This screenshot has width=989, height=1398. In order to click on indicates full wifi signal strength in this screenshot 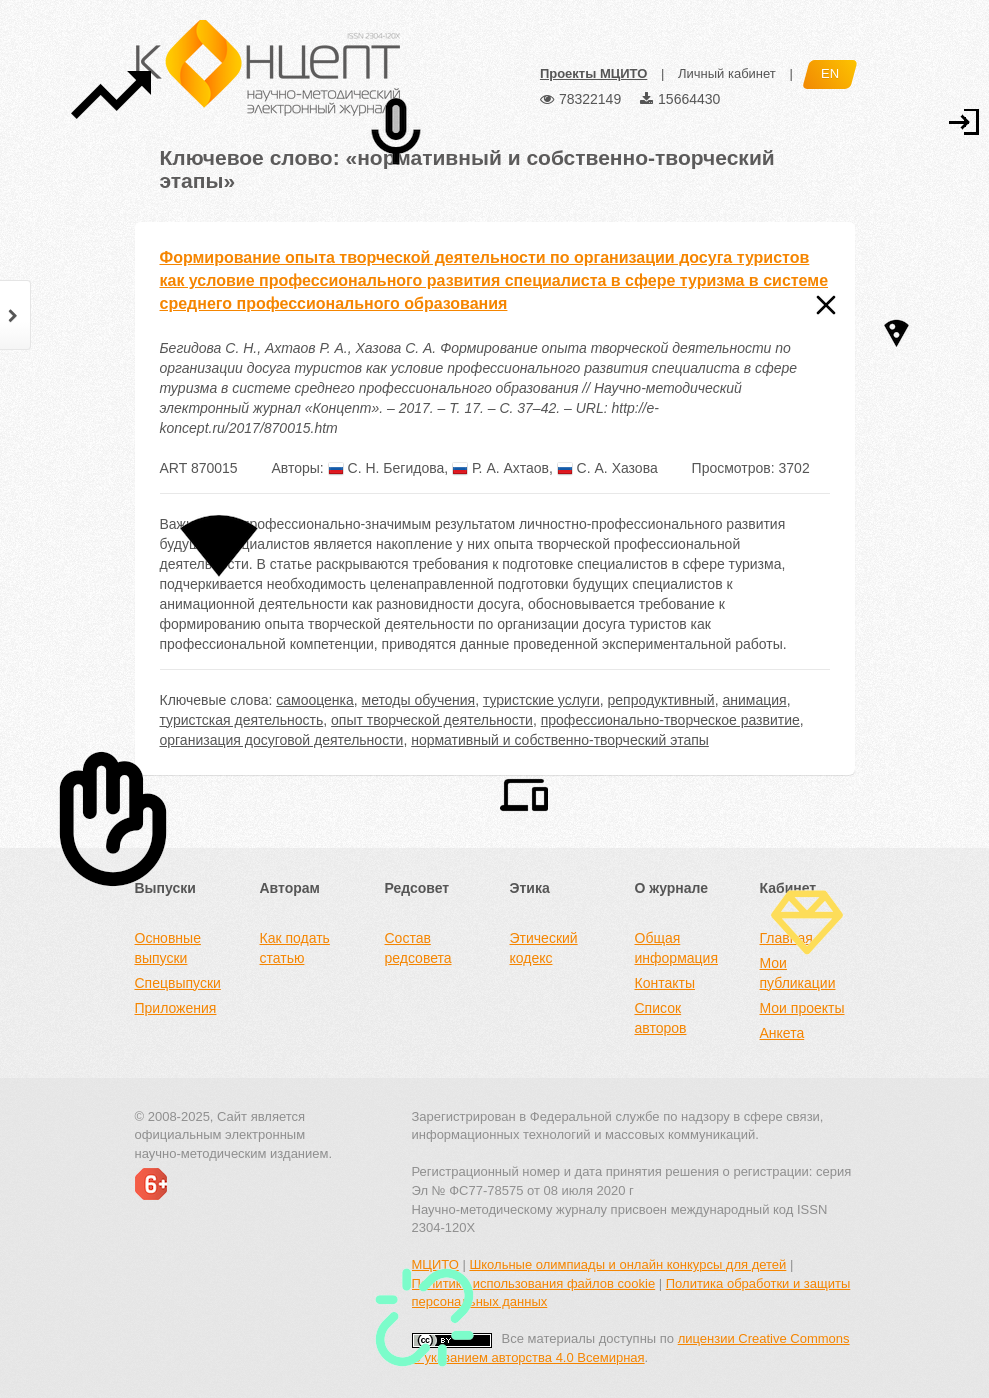, I will do `click(219, 545)`.